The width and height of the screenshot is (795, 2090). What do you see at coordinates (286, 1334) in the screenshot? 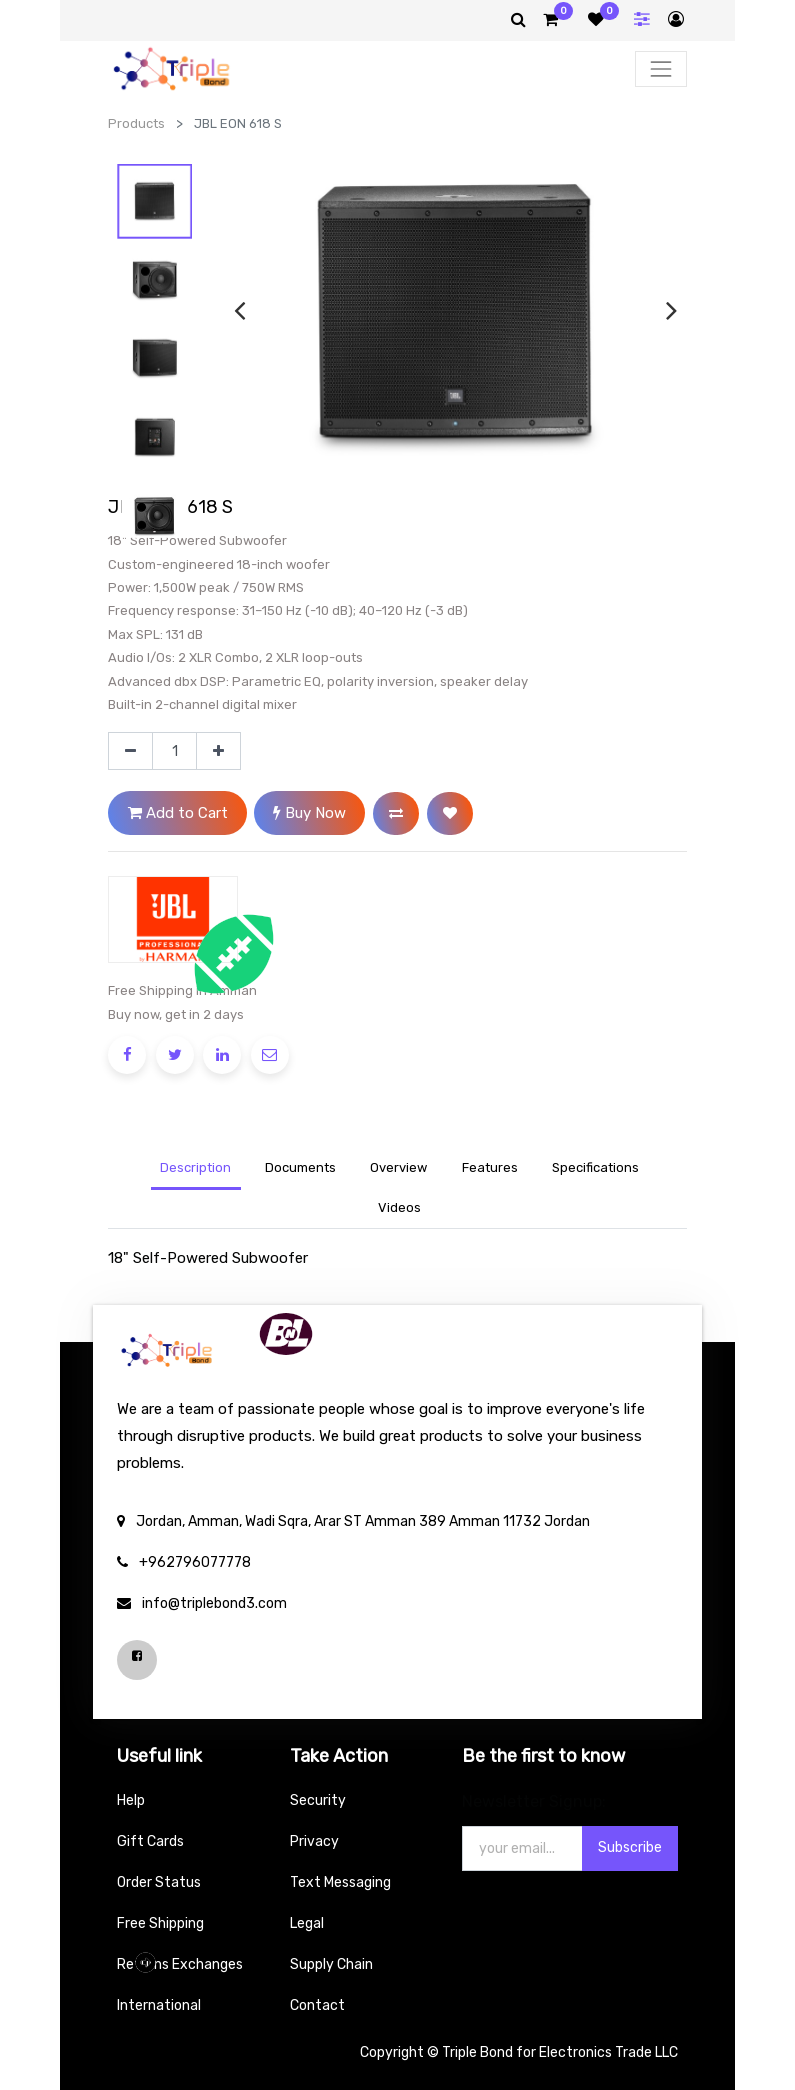
I see `buy n large corporation logo from WALL-E` at bounding box center [286, 1334].